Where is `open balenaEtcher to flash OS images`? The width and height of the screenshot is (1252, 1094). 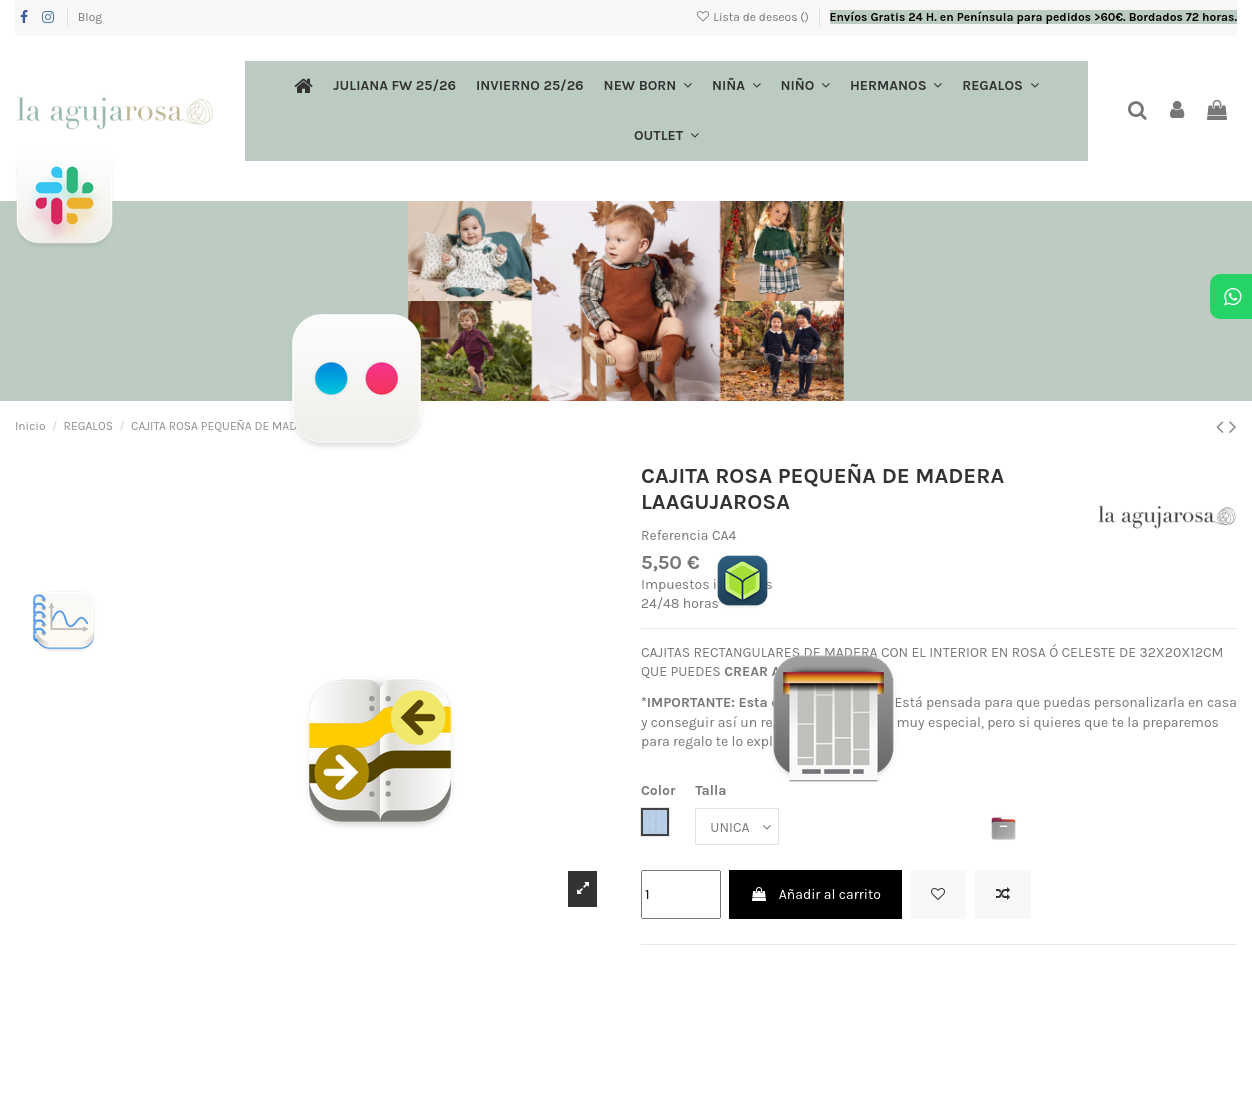 open balenaEtcher to flash OS images is located at coordinates (742, 580).